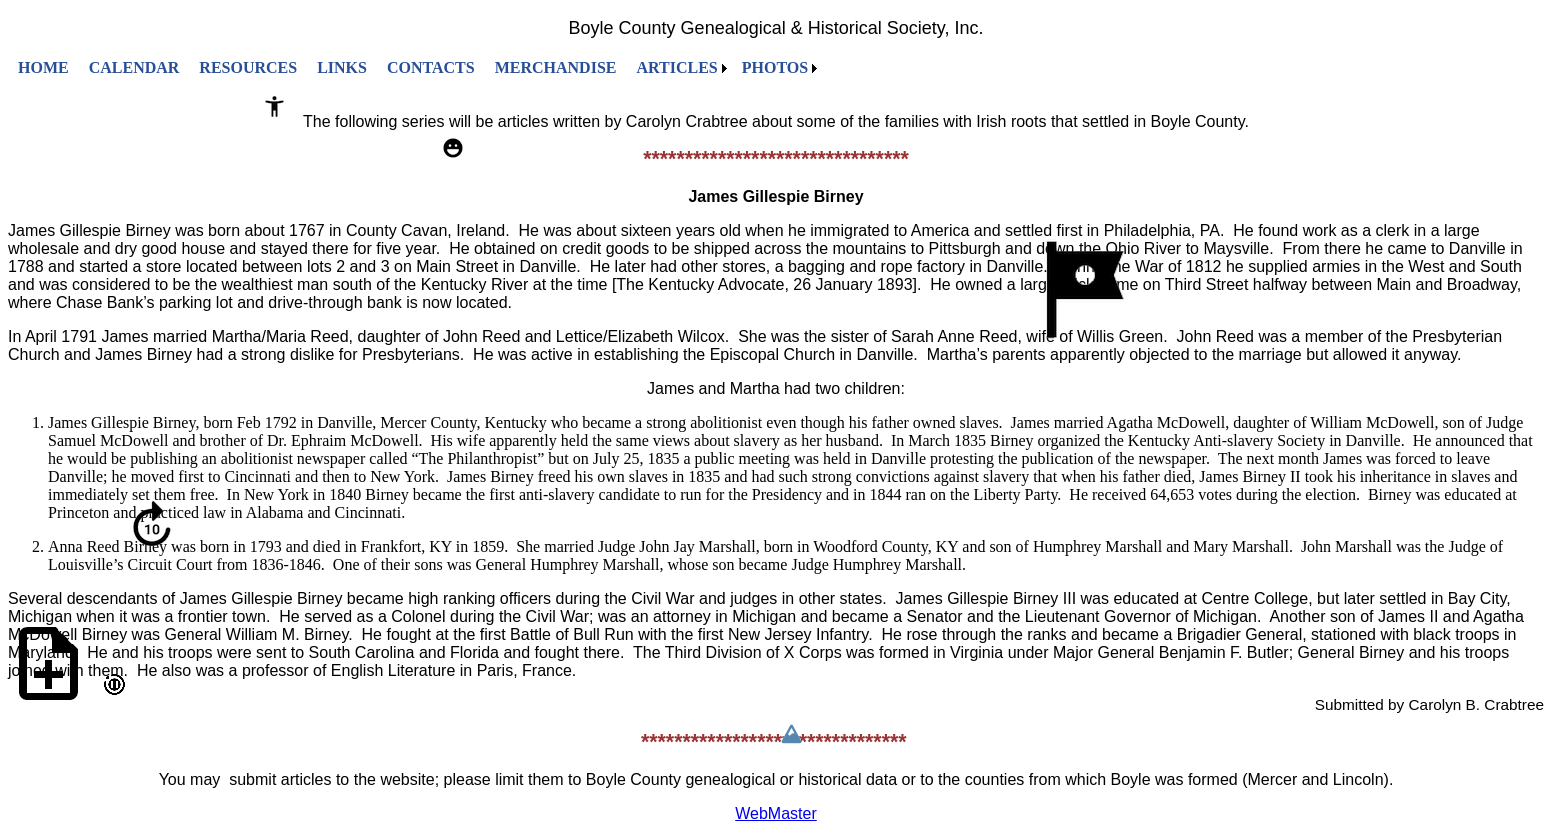 This screenshot has width=1552, height=839. What do you see at coordinates (453, 148) in the screenshot?
I see `react with a laugh emoji` at bounding box center [453, 148].